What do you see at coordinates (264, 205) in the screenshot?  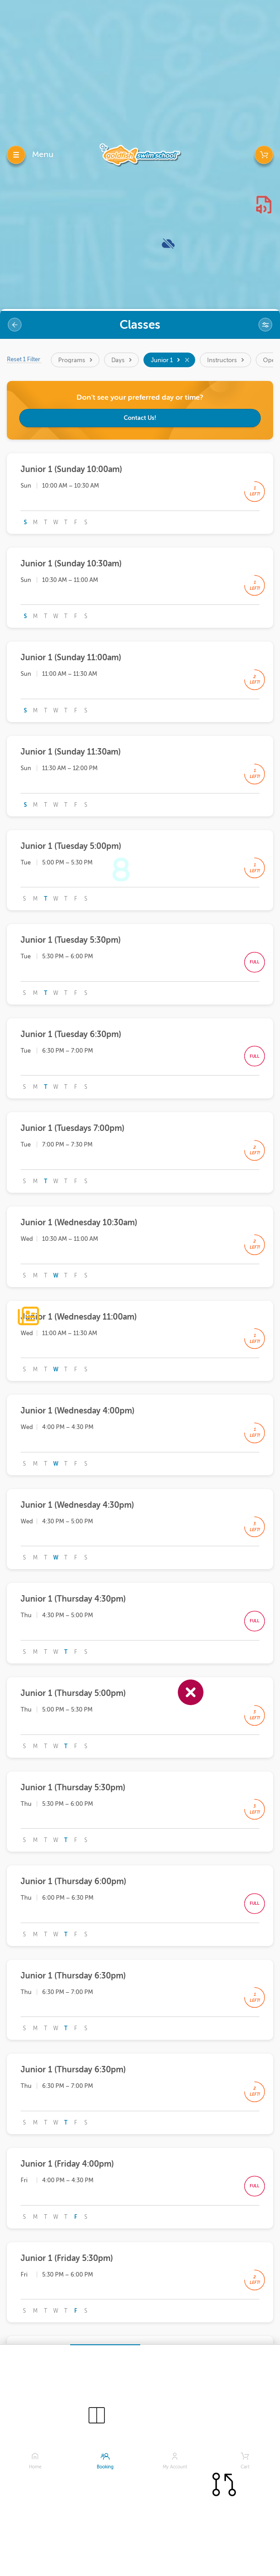 I see `open an audio file` at bounding box center [264, 205].